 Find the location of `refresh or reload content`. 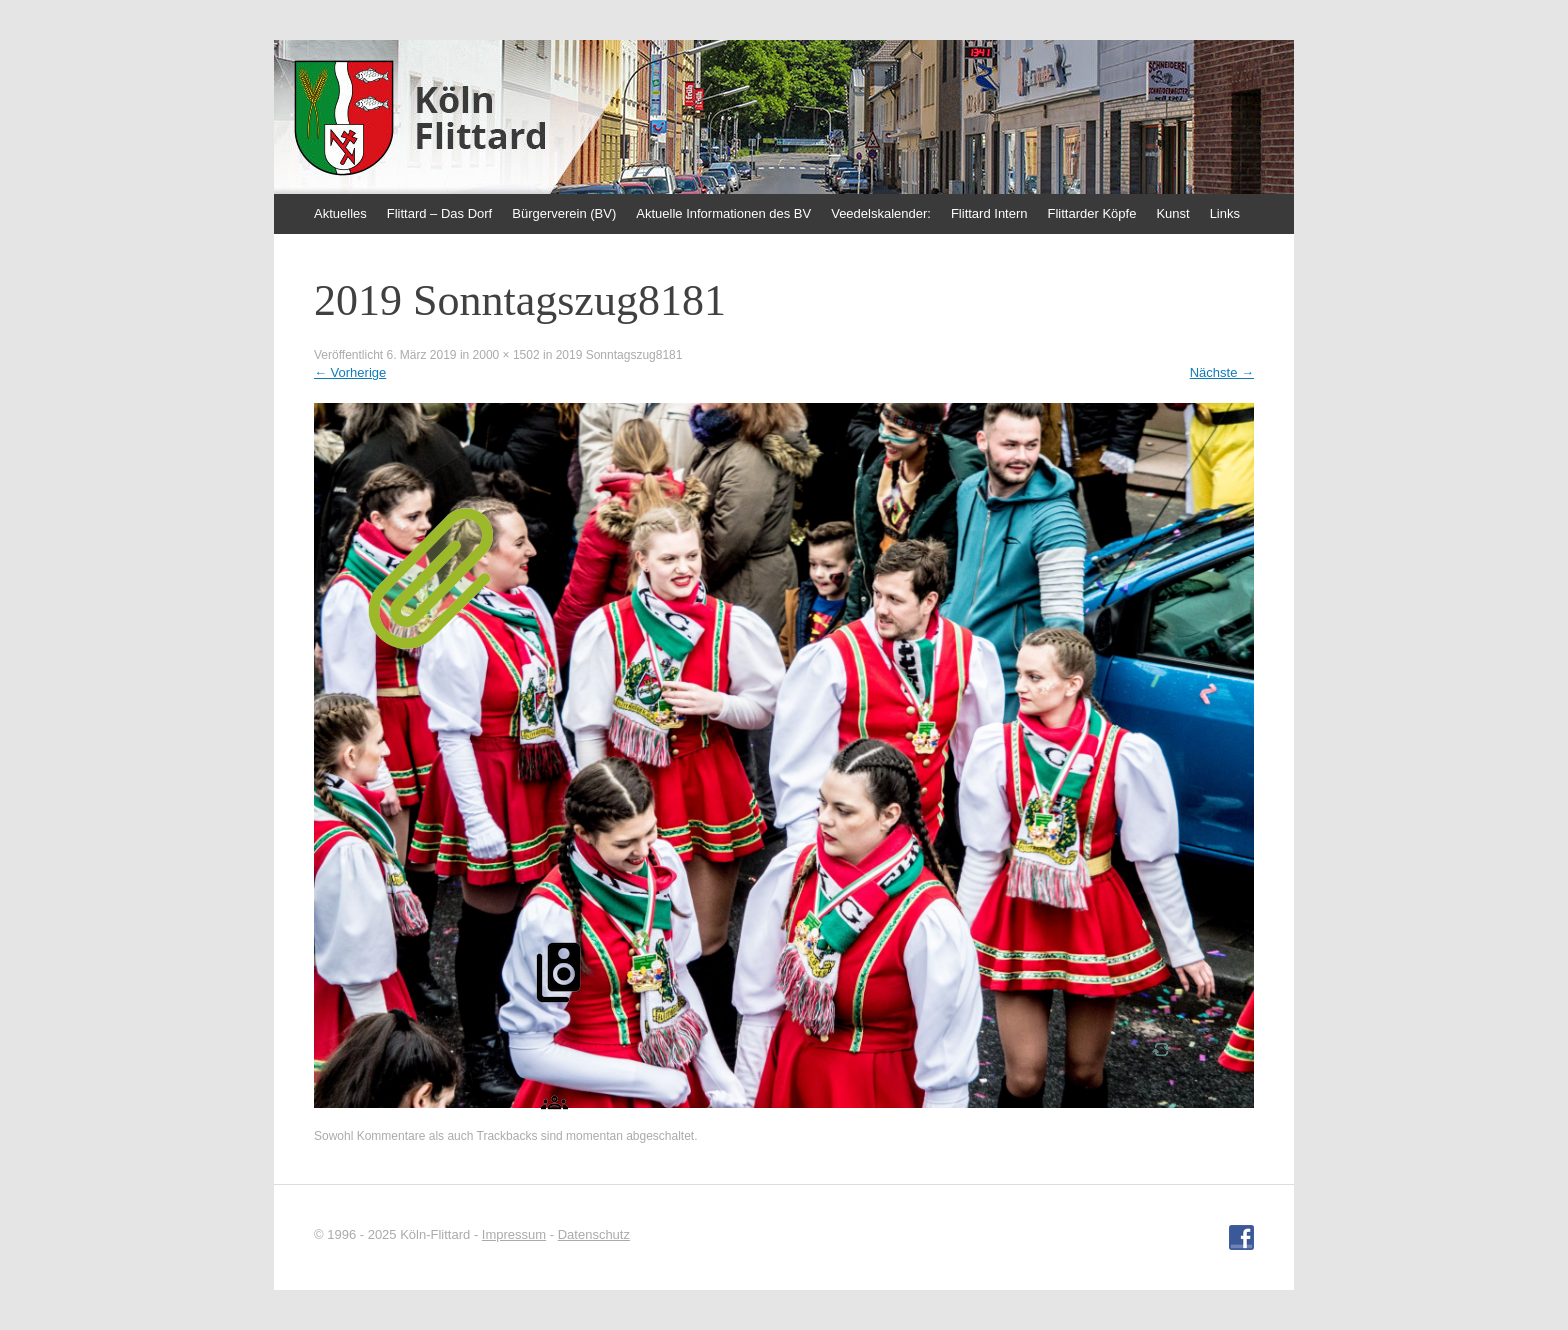

refresh or reload content is located at coordinates (1161, 1049).